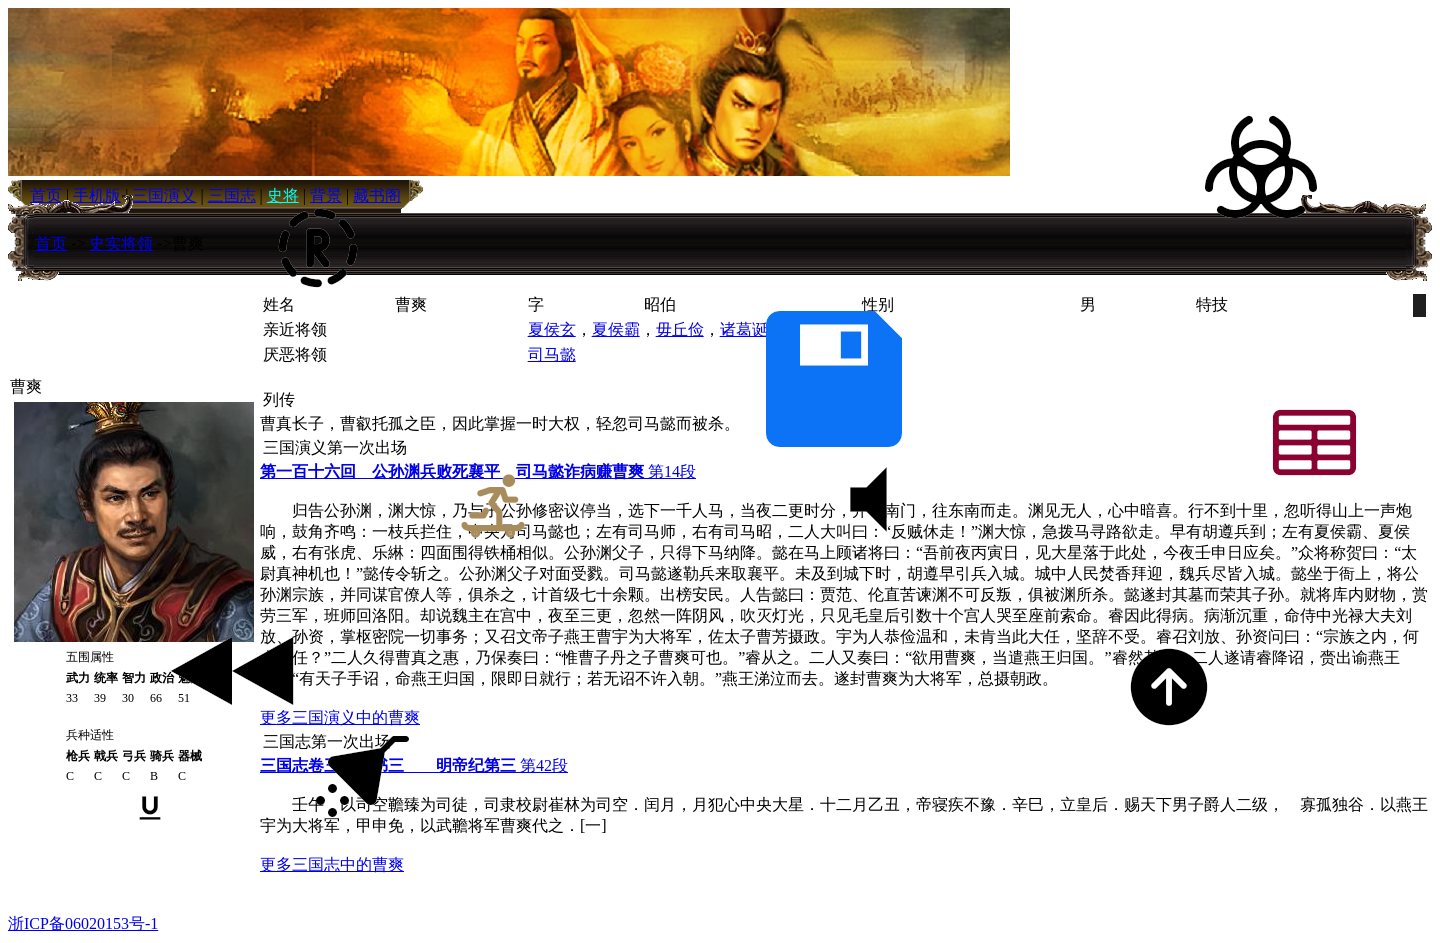  What do you see at coordinates (834, 379) in the screenshot?
I see `save current file or document` at bounding box center [834, 379].